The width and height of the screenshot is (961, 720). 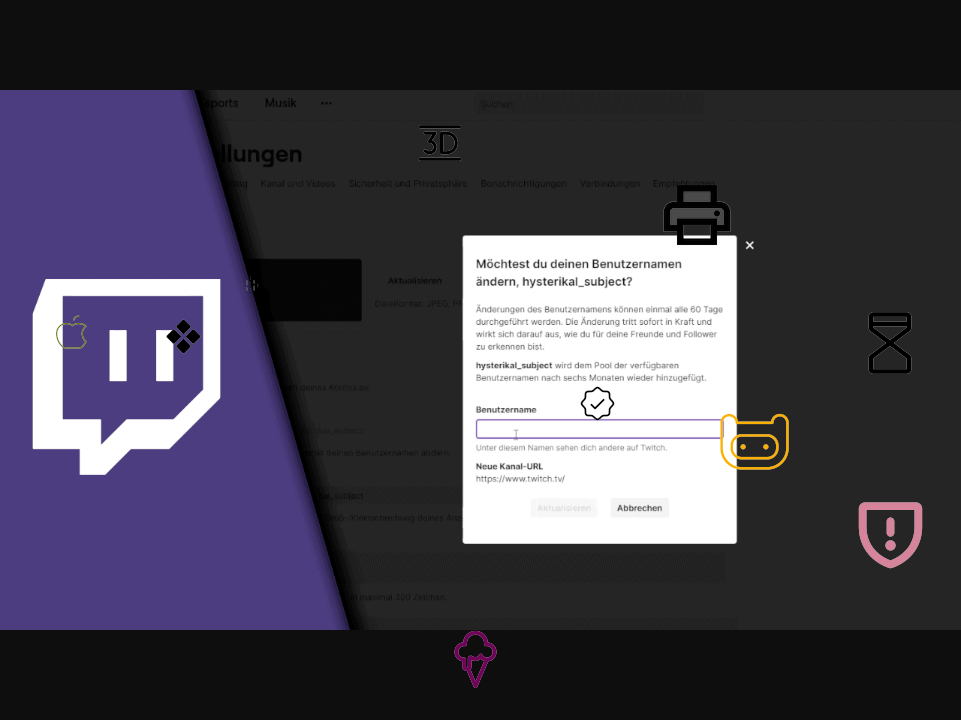 What do you see at coordinates (890, 531) in the screenshot?
I see `security warning or alert detected` at bounding box center [890, 531].